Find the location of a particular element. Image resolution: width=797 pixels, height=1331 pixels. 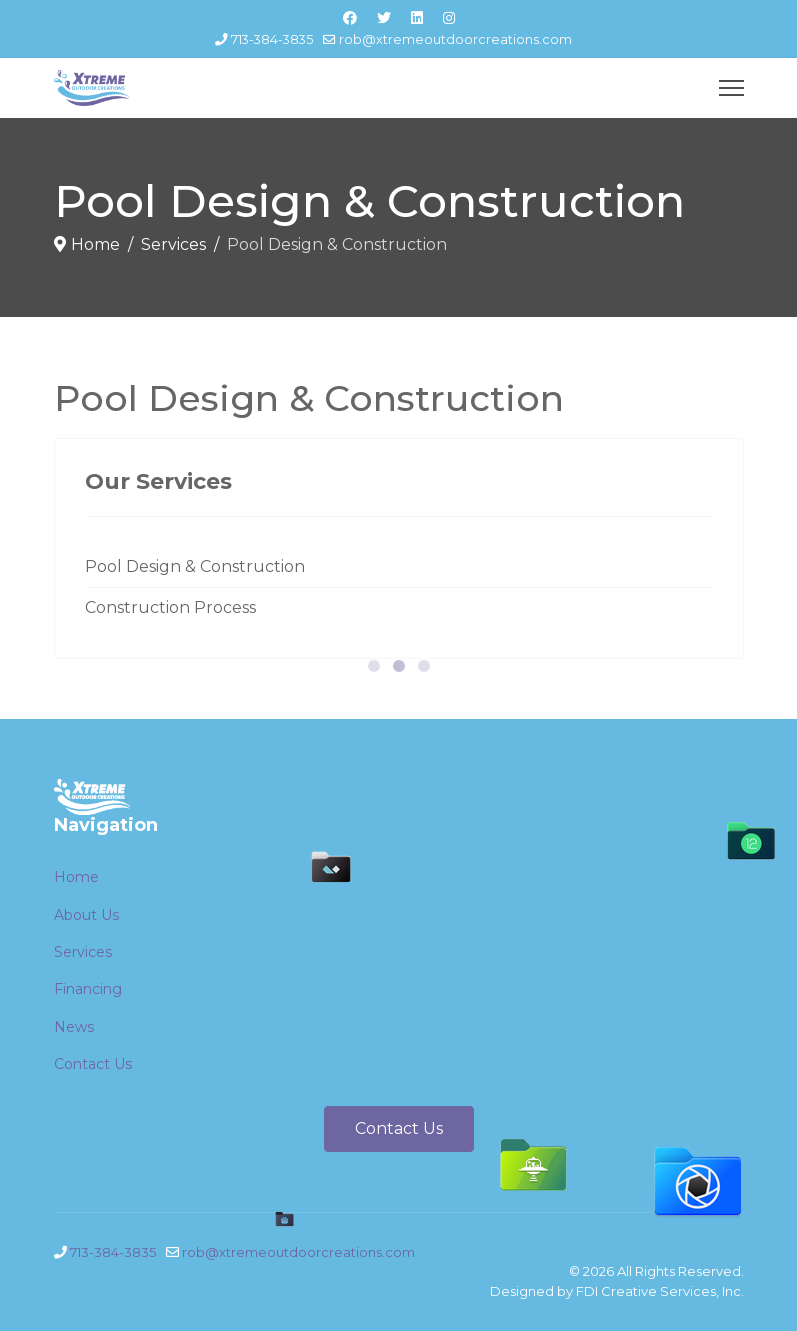

open keyshot project files folder is located at coordinates (697, 1183).